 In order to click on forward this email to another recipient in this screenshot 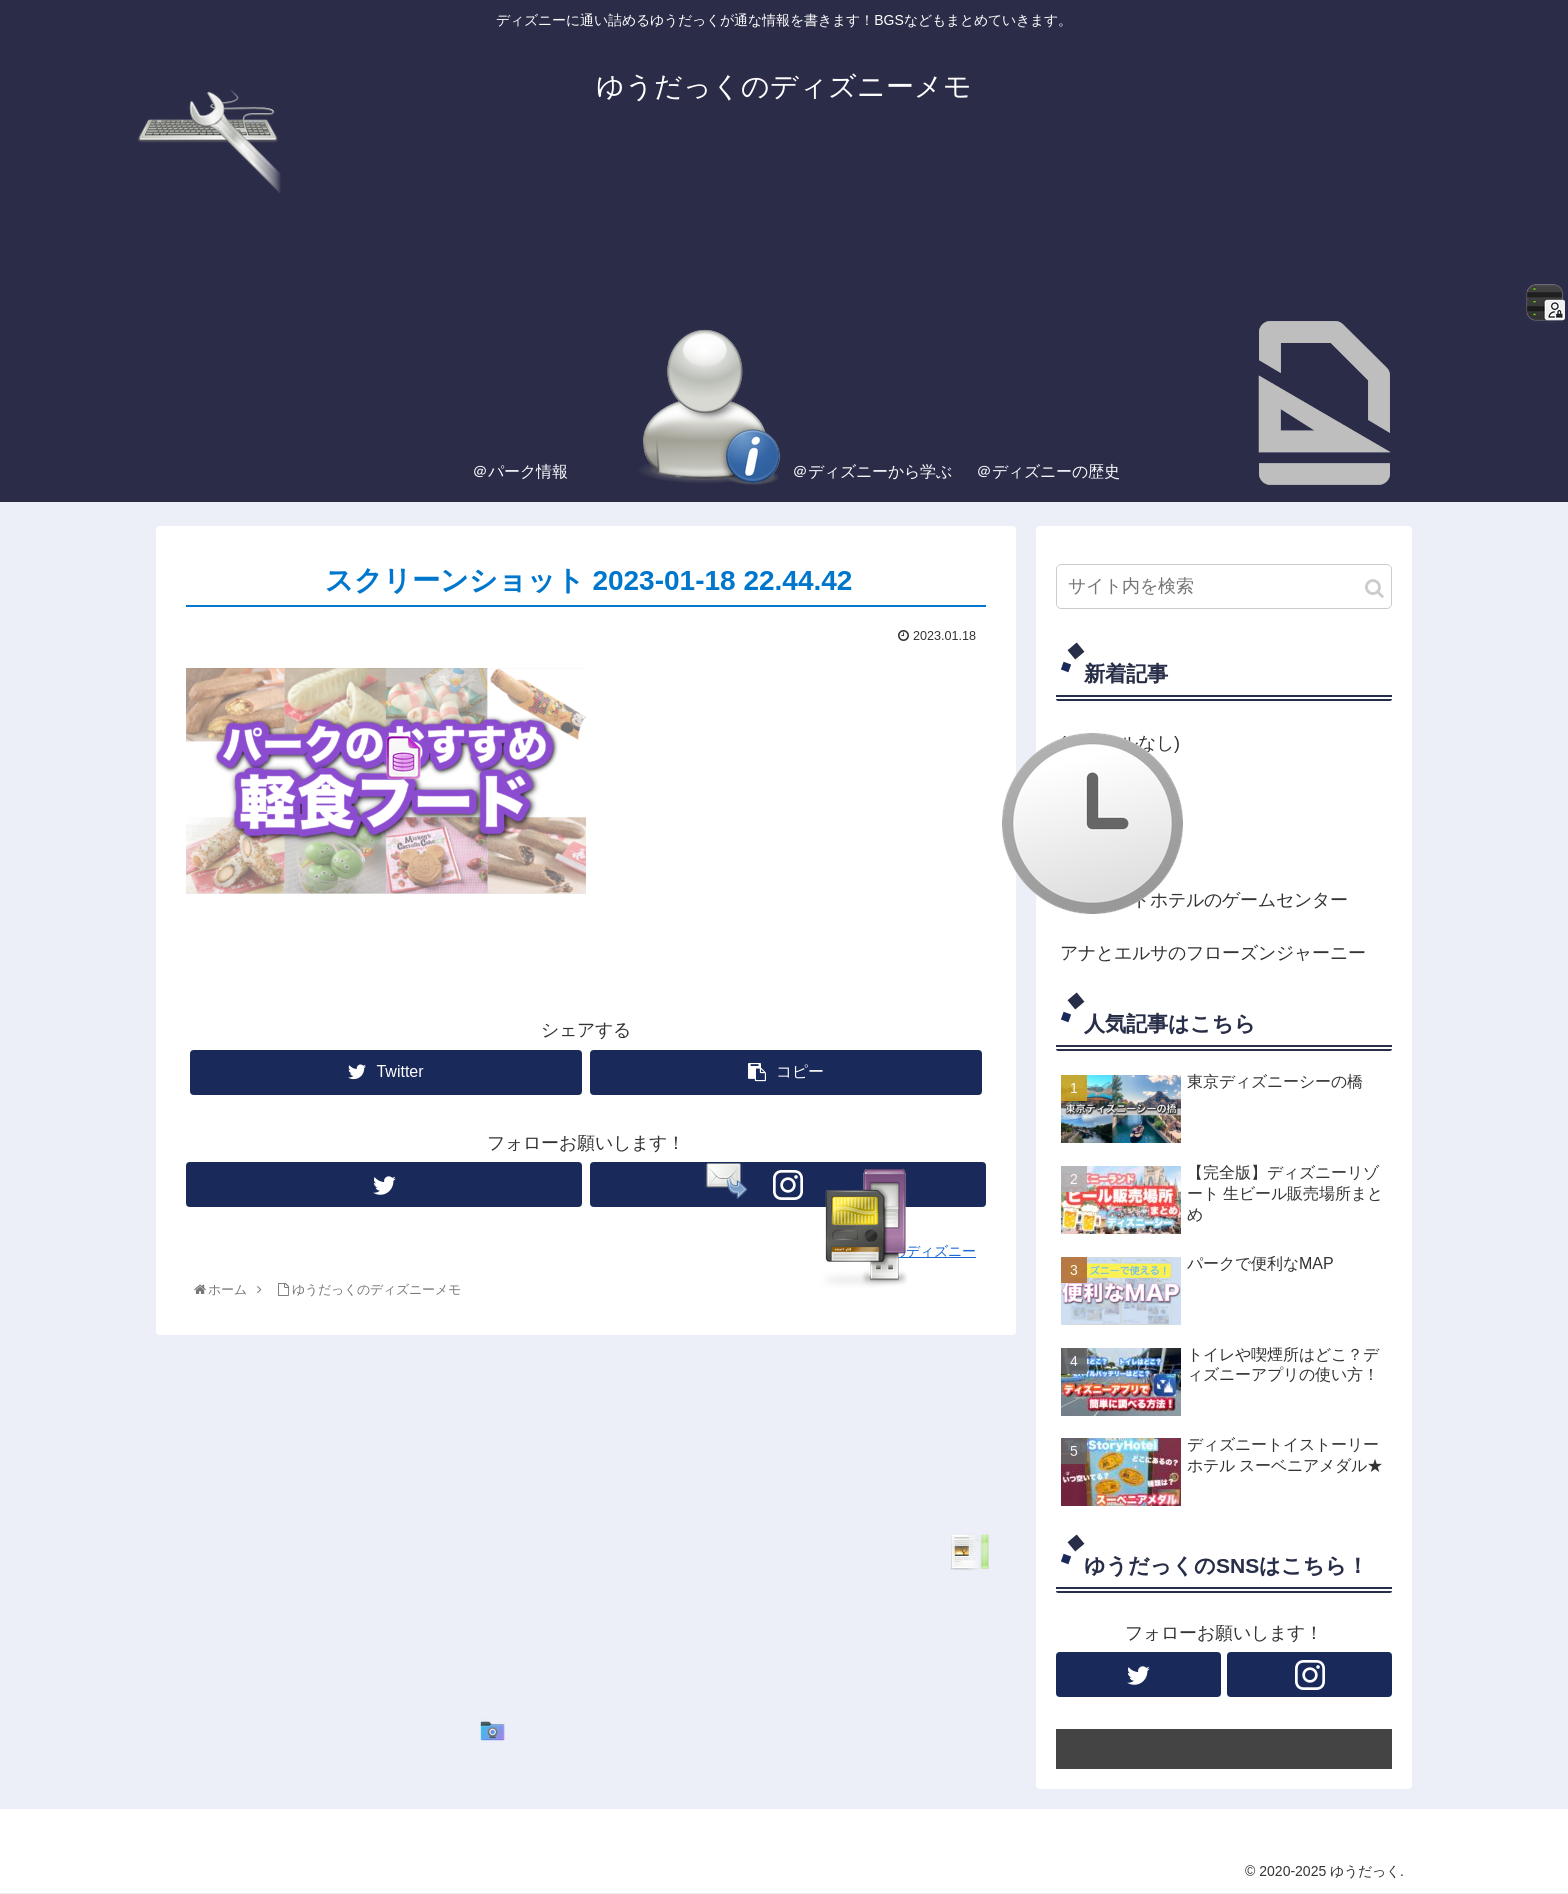, I will do `click(725, 1177)`.